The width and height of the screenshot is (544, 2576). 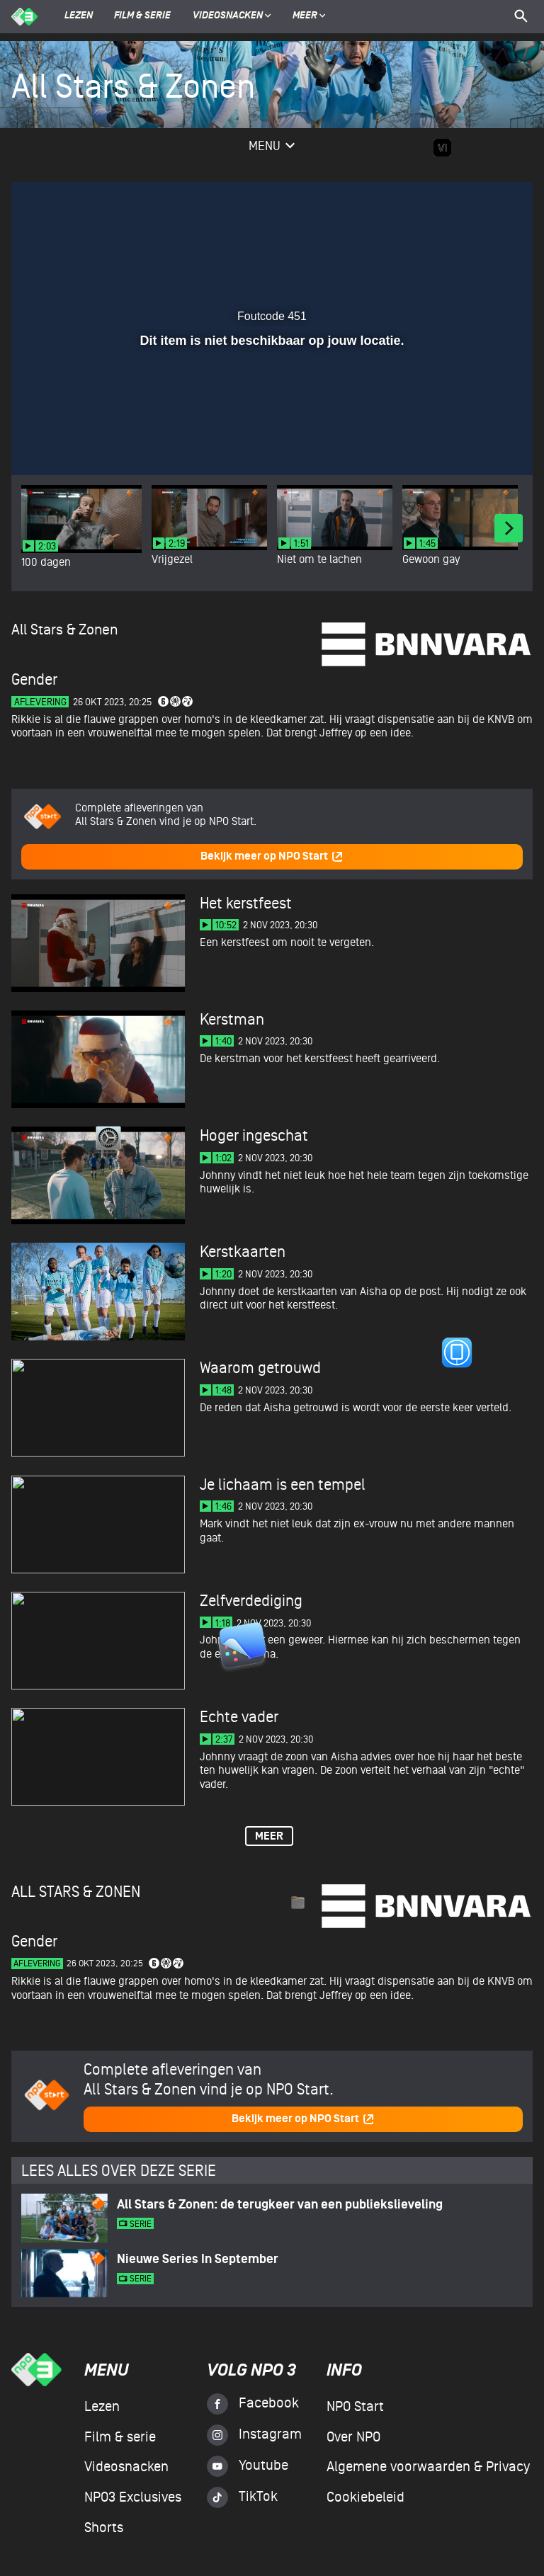 I want to click on open folder to view contents, so click(x=298, y=1902).